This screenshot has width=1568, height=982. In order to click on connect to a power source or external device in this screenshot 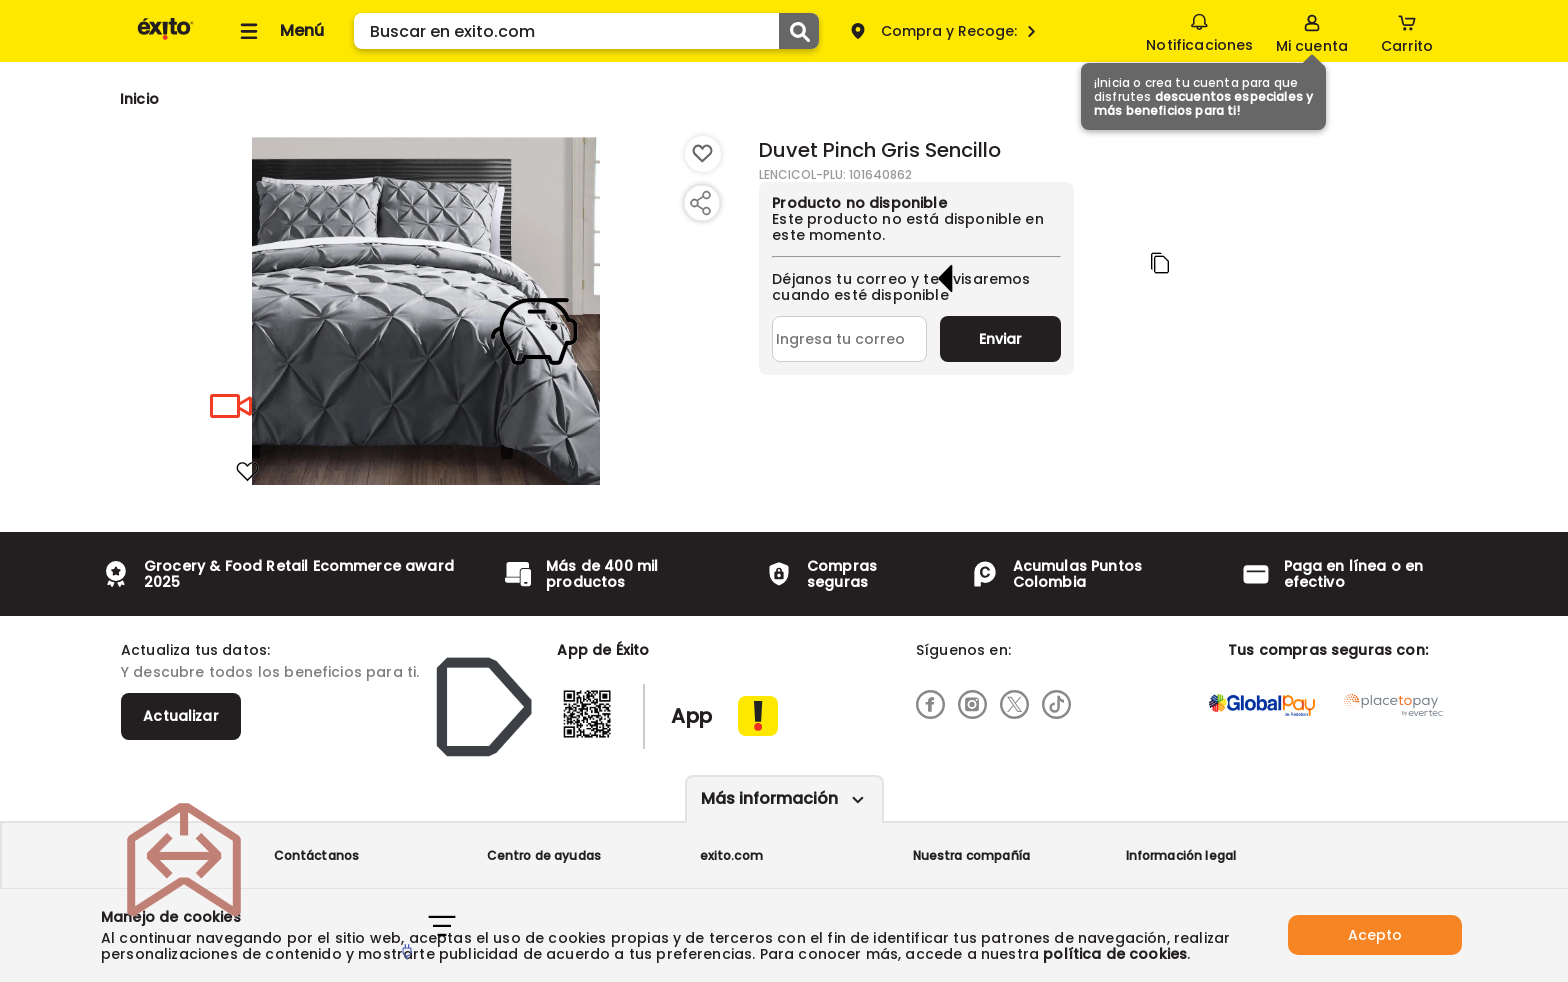, I will do `click(407, 952)`.